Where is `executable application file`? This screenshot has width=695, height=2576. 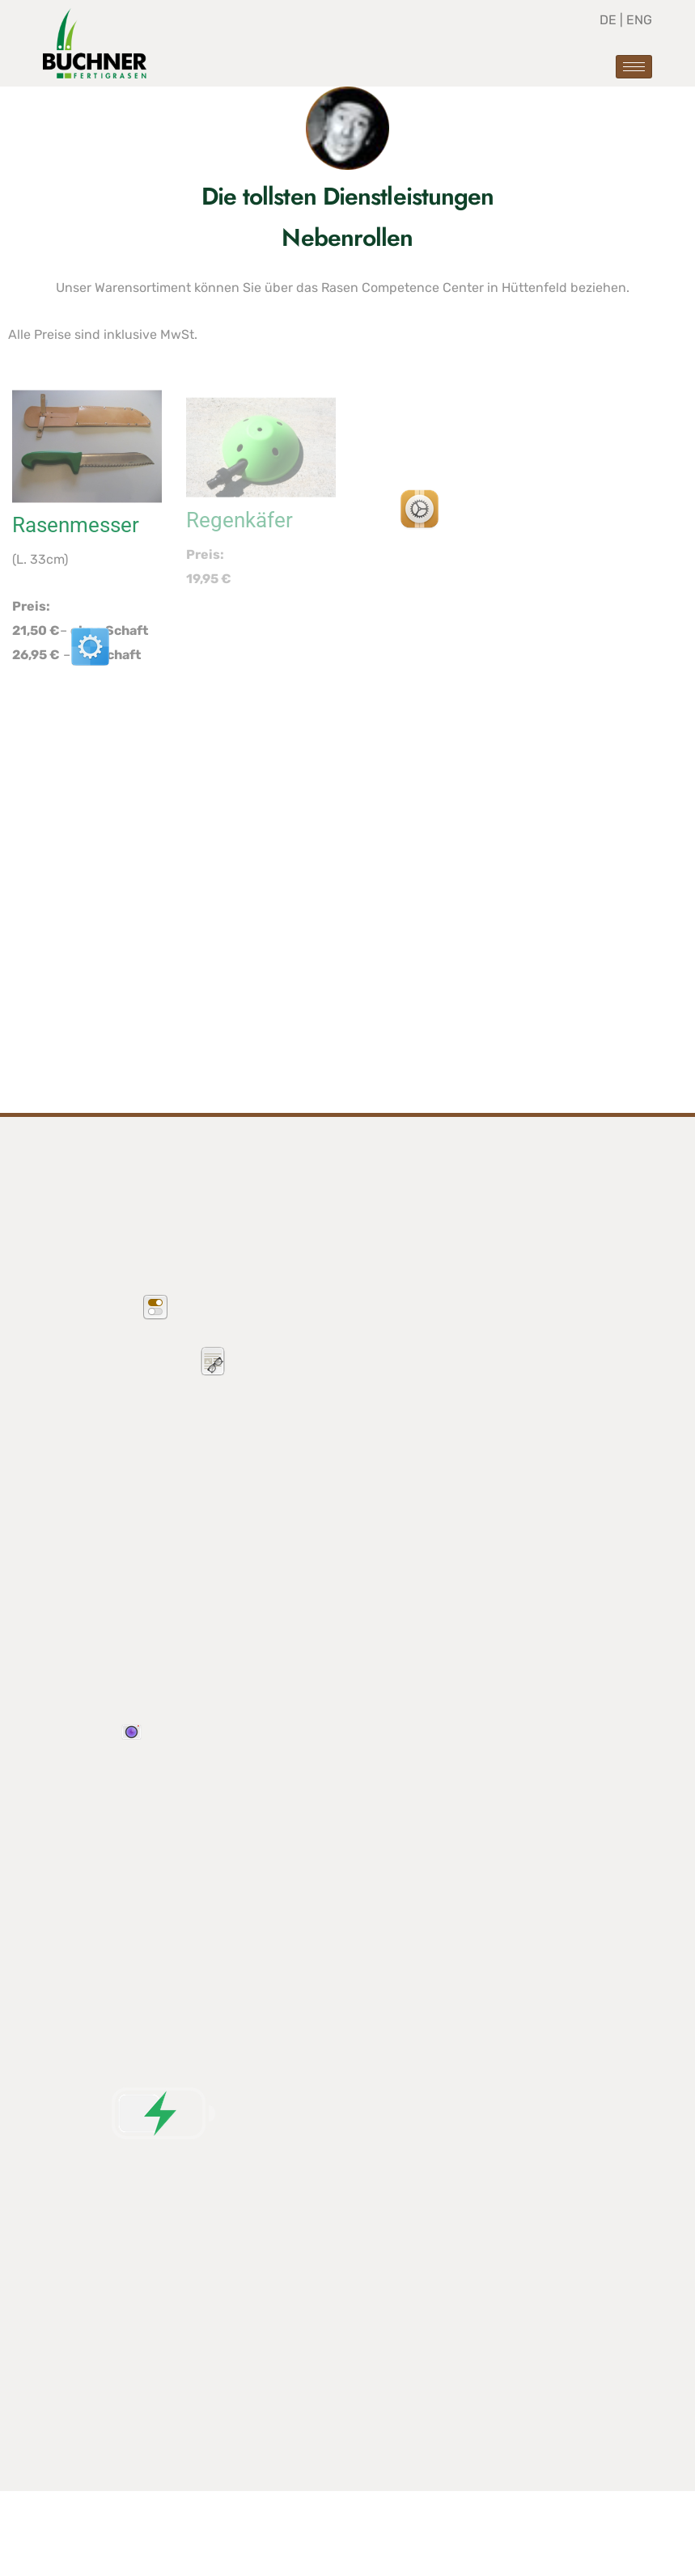
executable application file is located at coordinates (419, 508).